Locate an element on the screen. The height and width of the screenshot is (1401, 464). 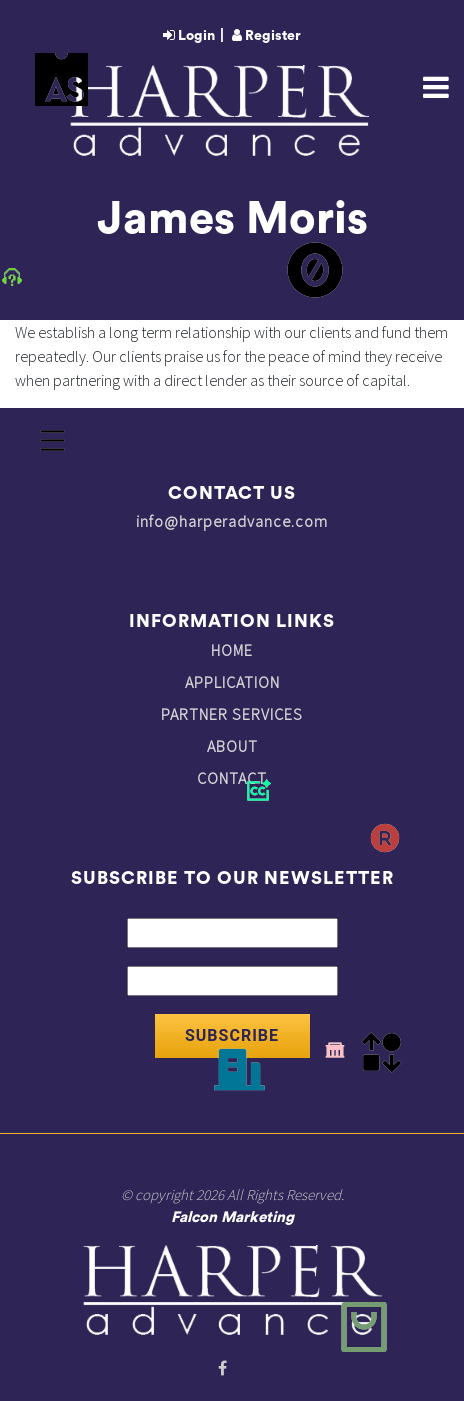
indicates content is in the public domain (CC0 license) is located at coordinates (315, 270).